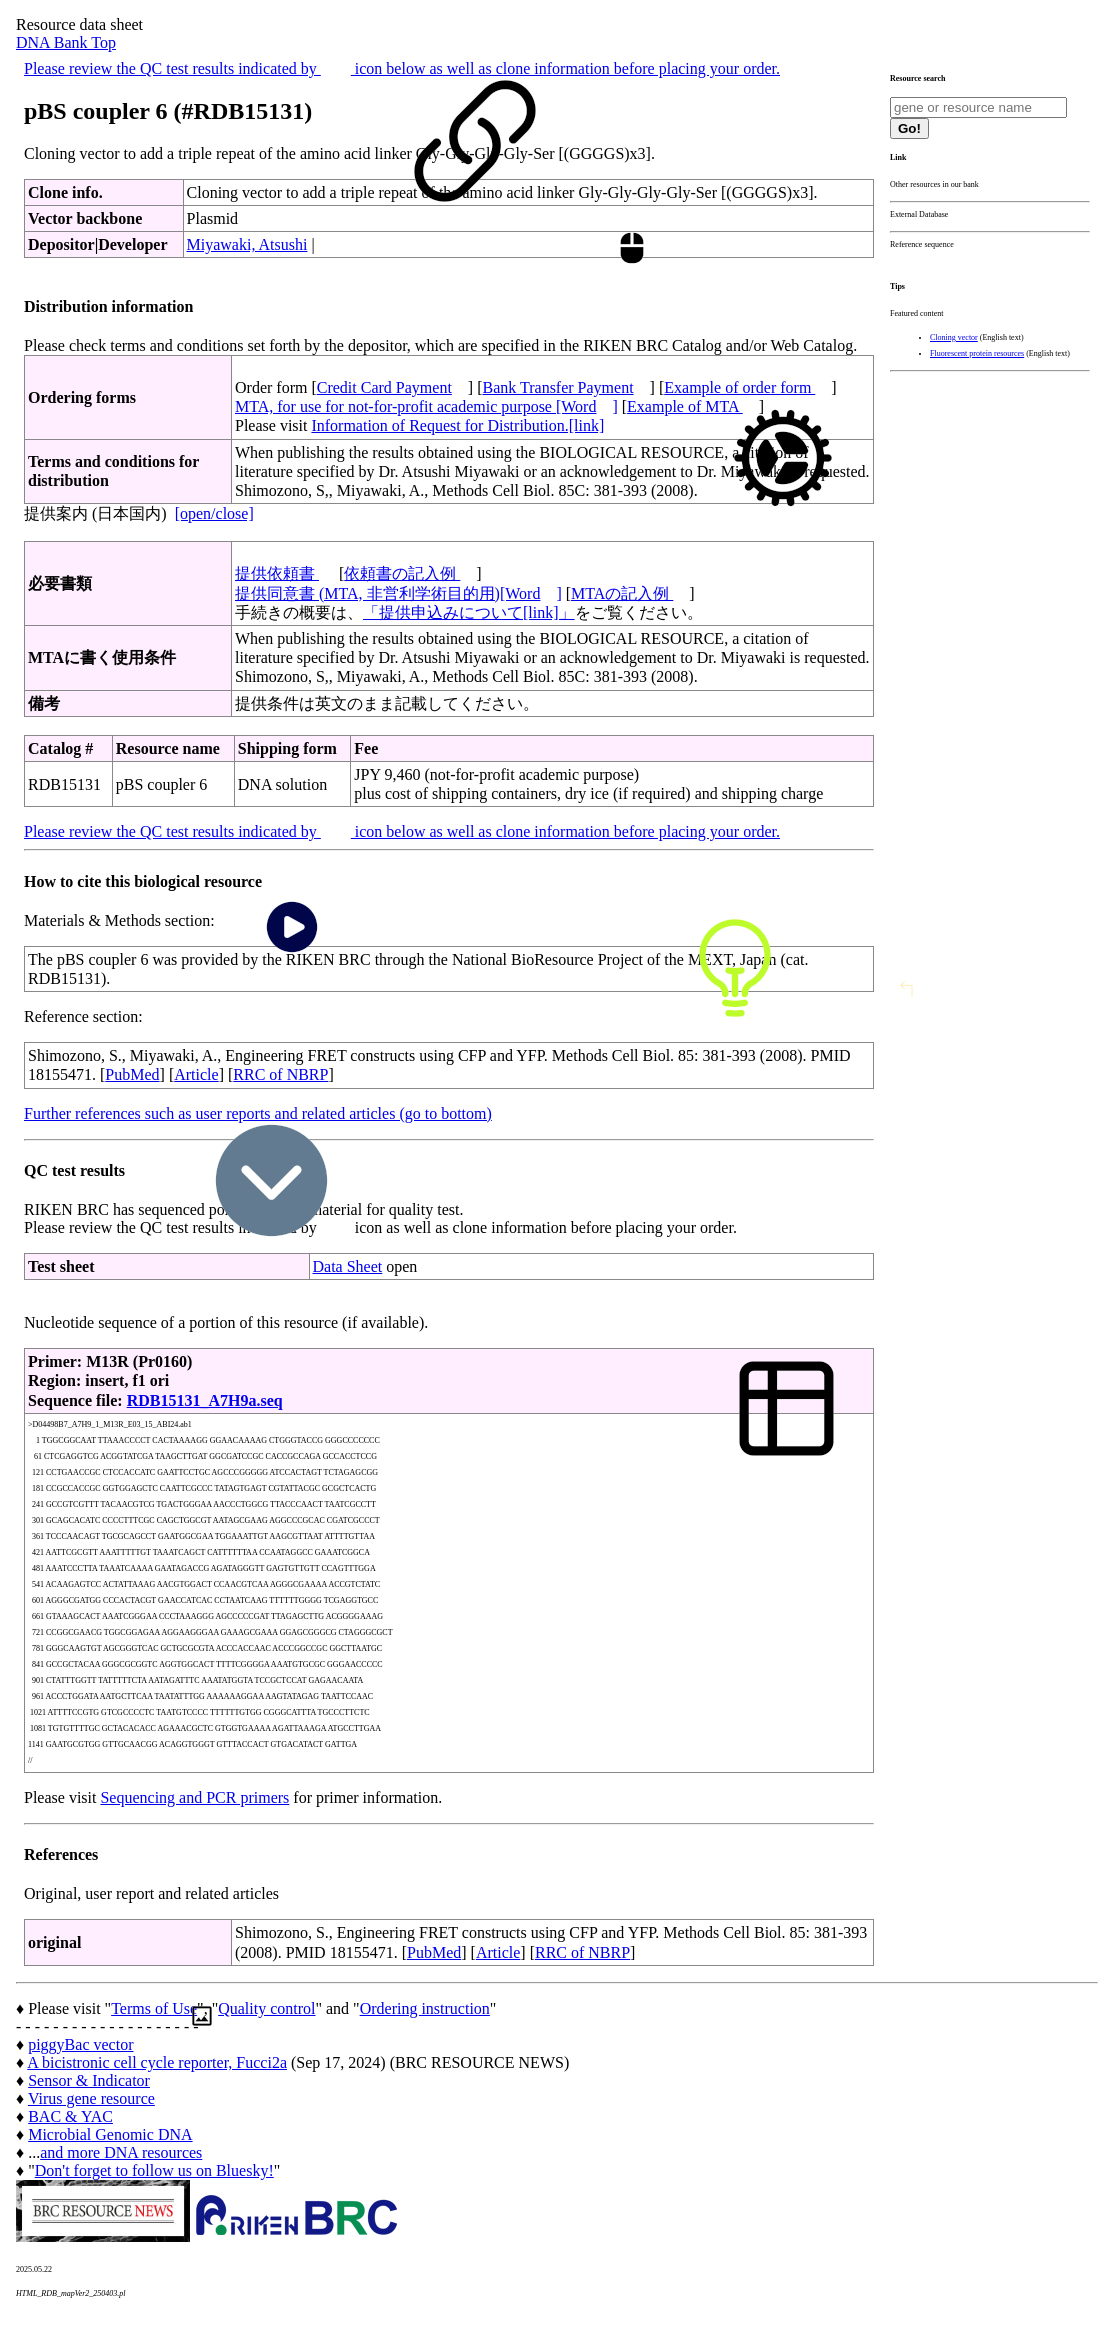 Image resolution: width=1098 pixels, height=2326 pixels. I want to click on expand to show more content, so click(271, 1180).